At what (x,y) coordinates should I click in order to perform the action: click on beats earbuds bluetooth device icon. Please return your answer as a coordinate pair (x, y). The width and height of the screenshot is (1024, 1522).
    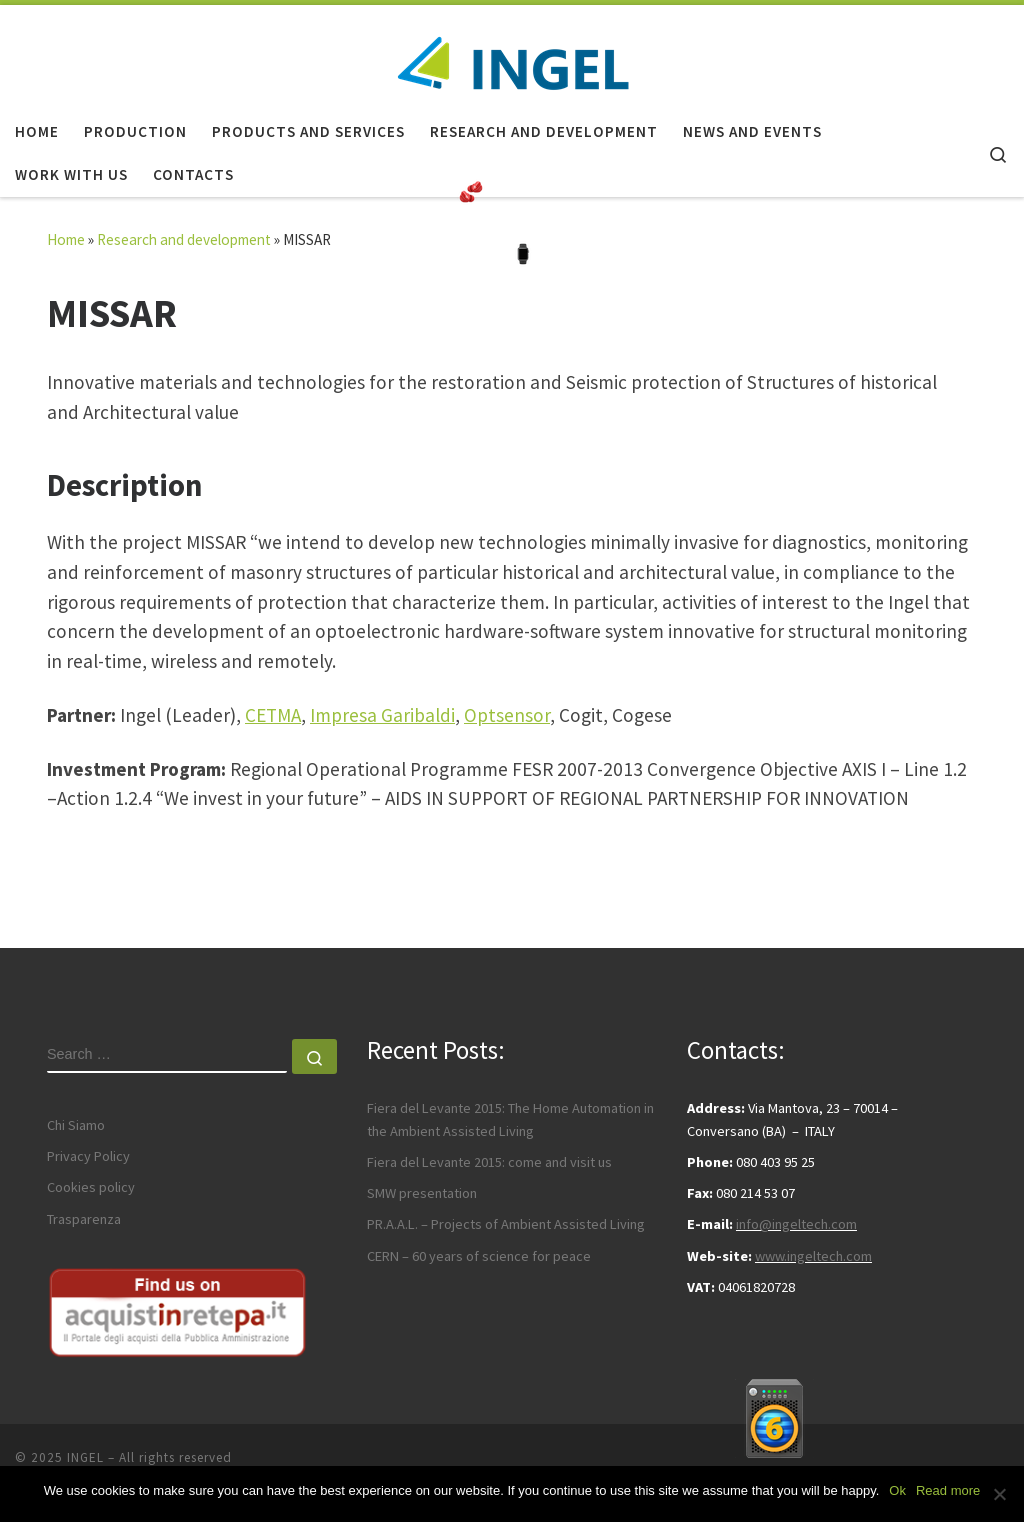
    Looking at the image, I should click on (471, 192).